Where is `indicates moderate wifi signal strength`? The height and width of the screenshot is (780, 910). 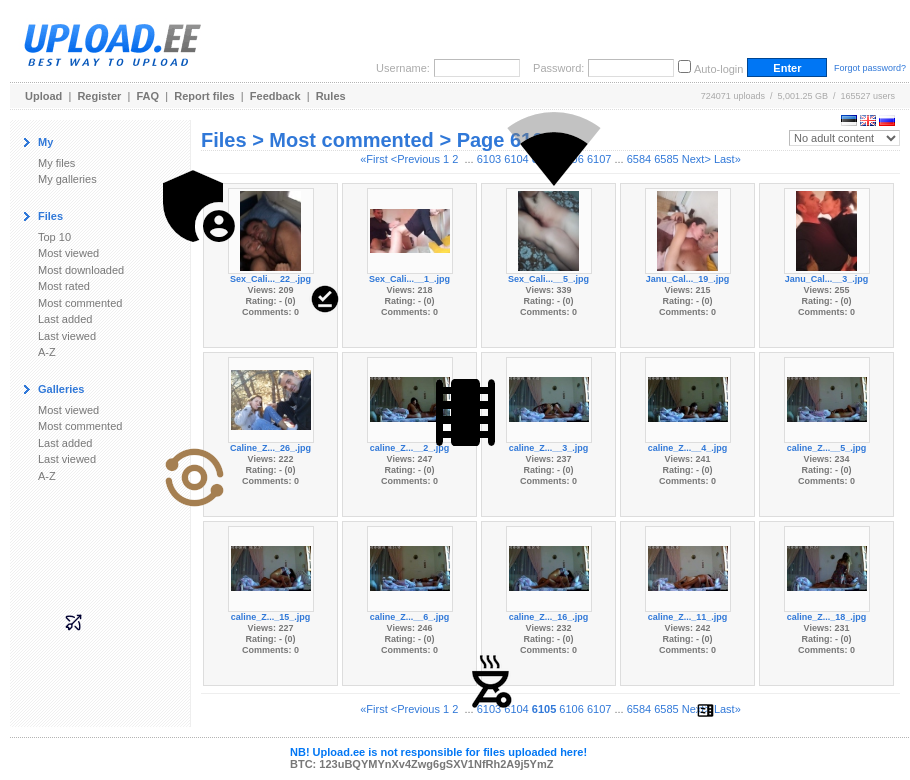
indicates moderate wifi signal strength is located at coordinates (554, 148).